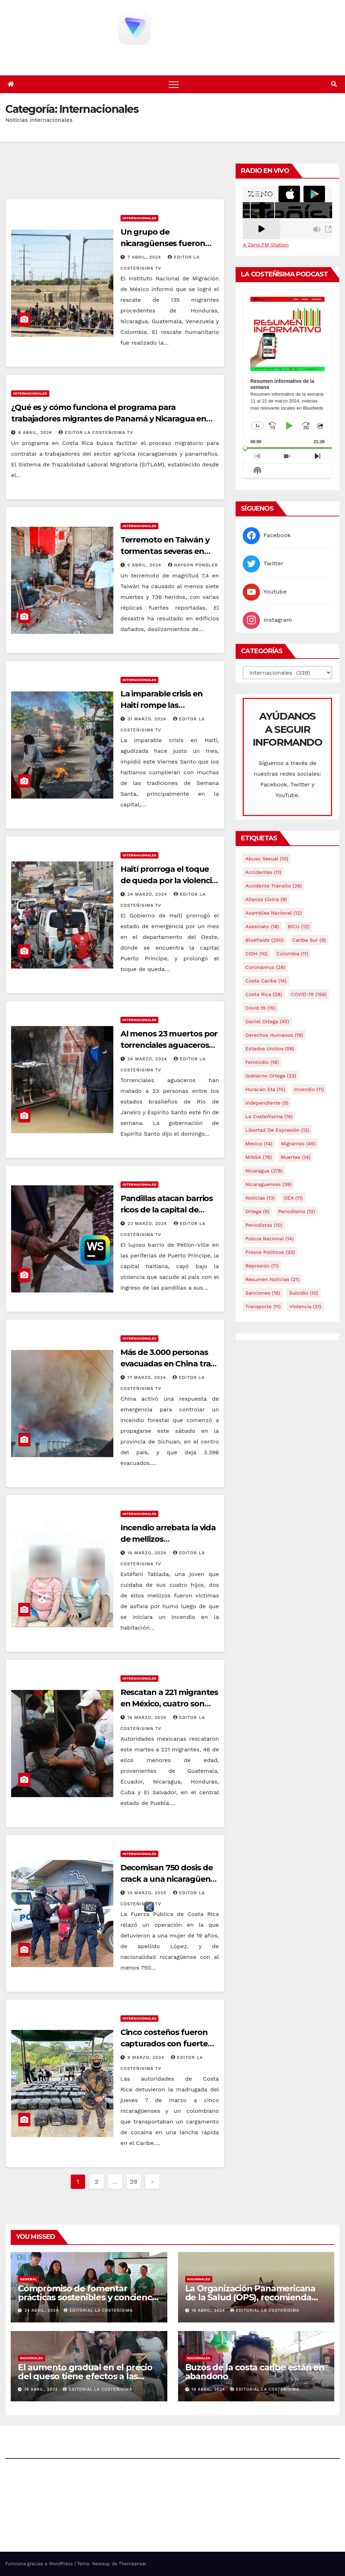  Describe the element at coordinates (134, 27) in the screenshot. I see `launch ProtonVPN application` at that location.